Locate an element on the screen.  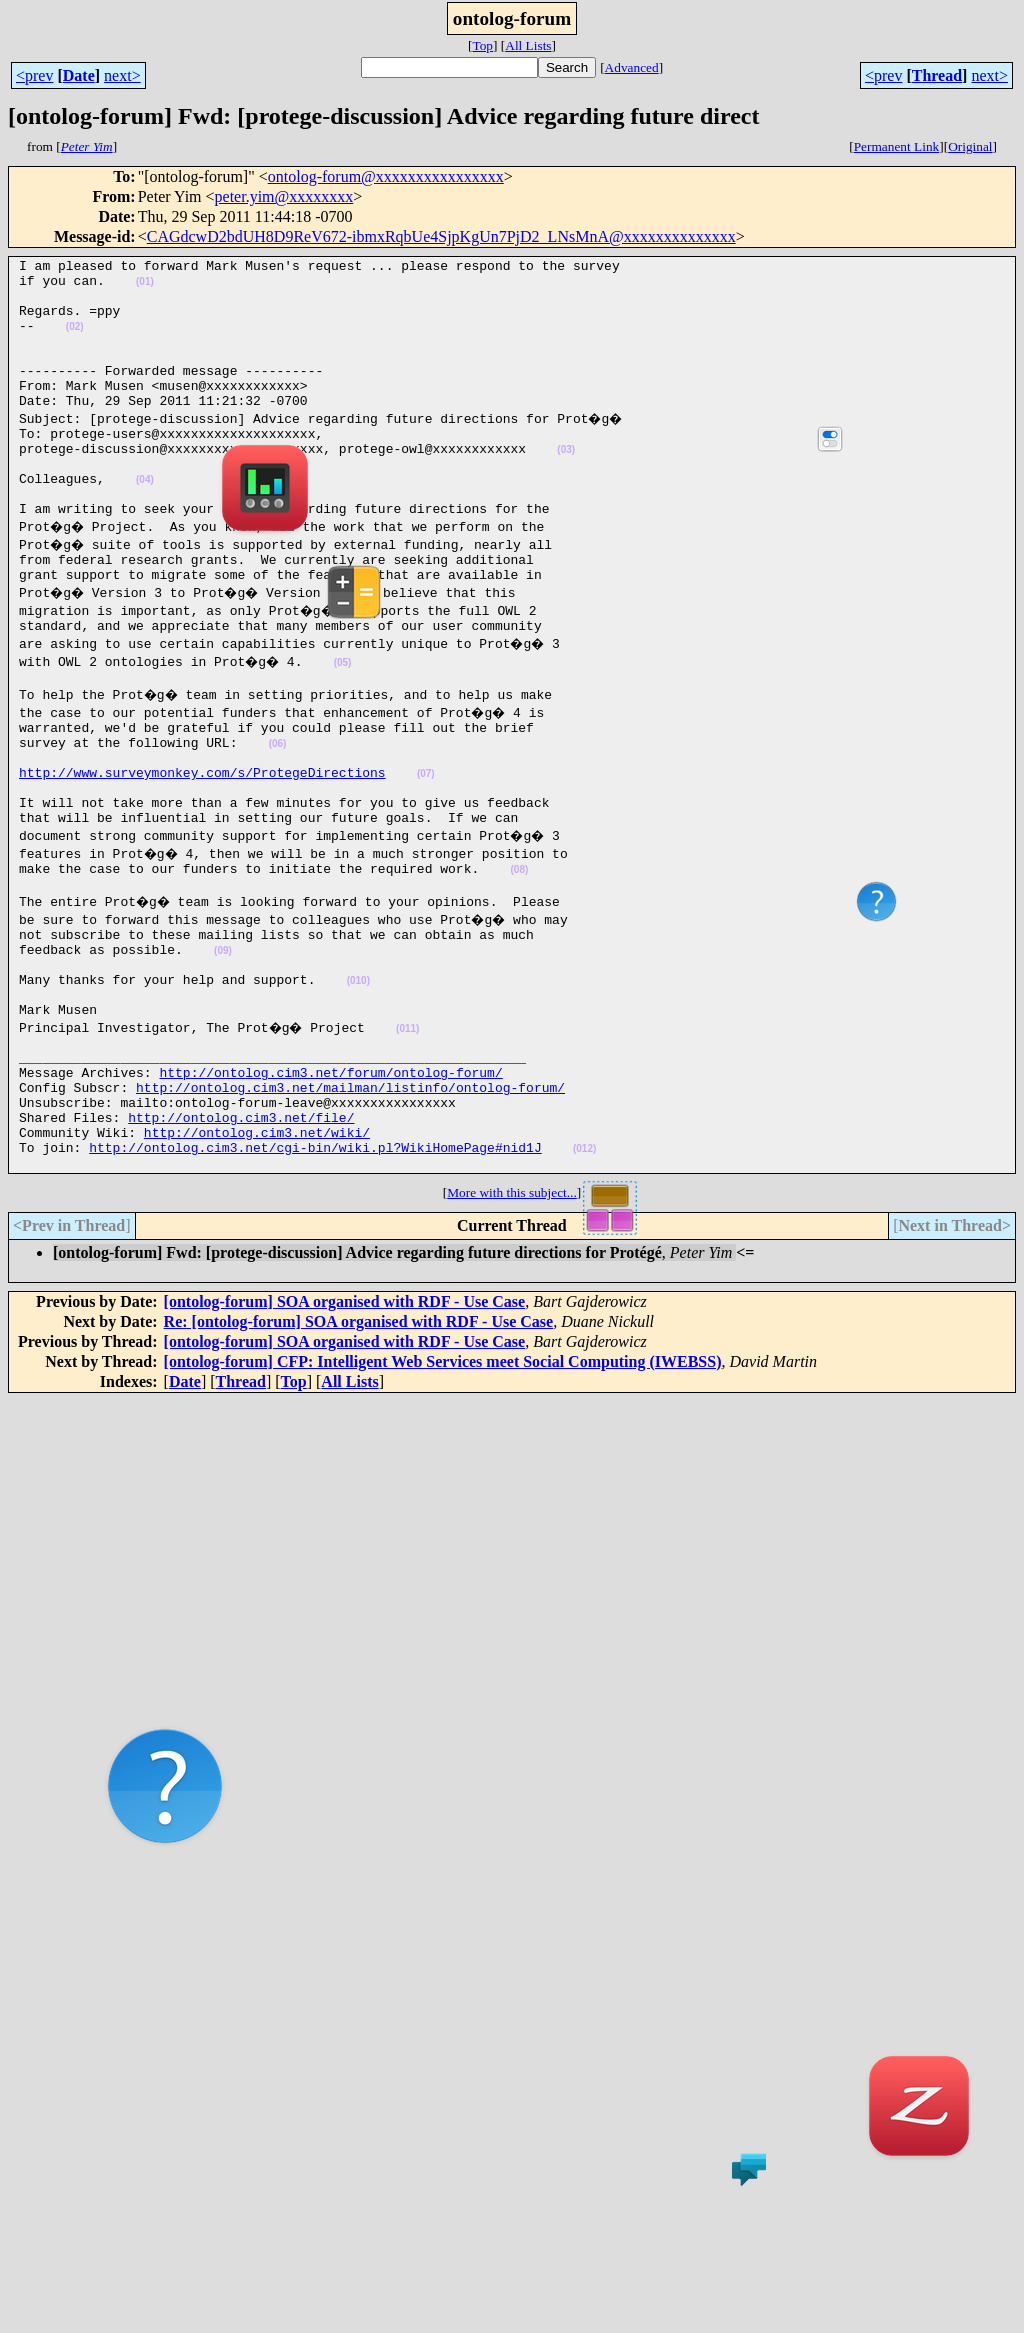
open the calculator app is located at coordinates (354, 592).